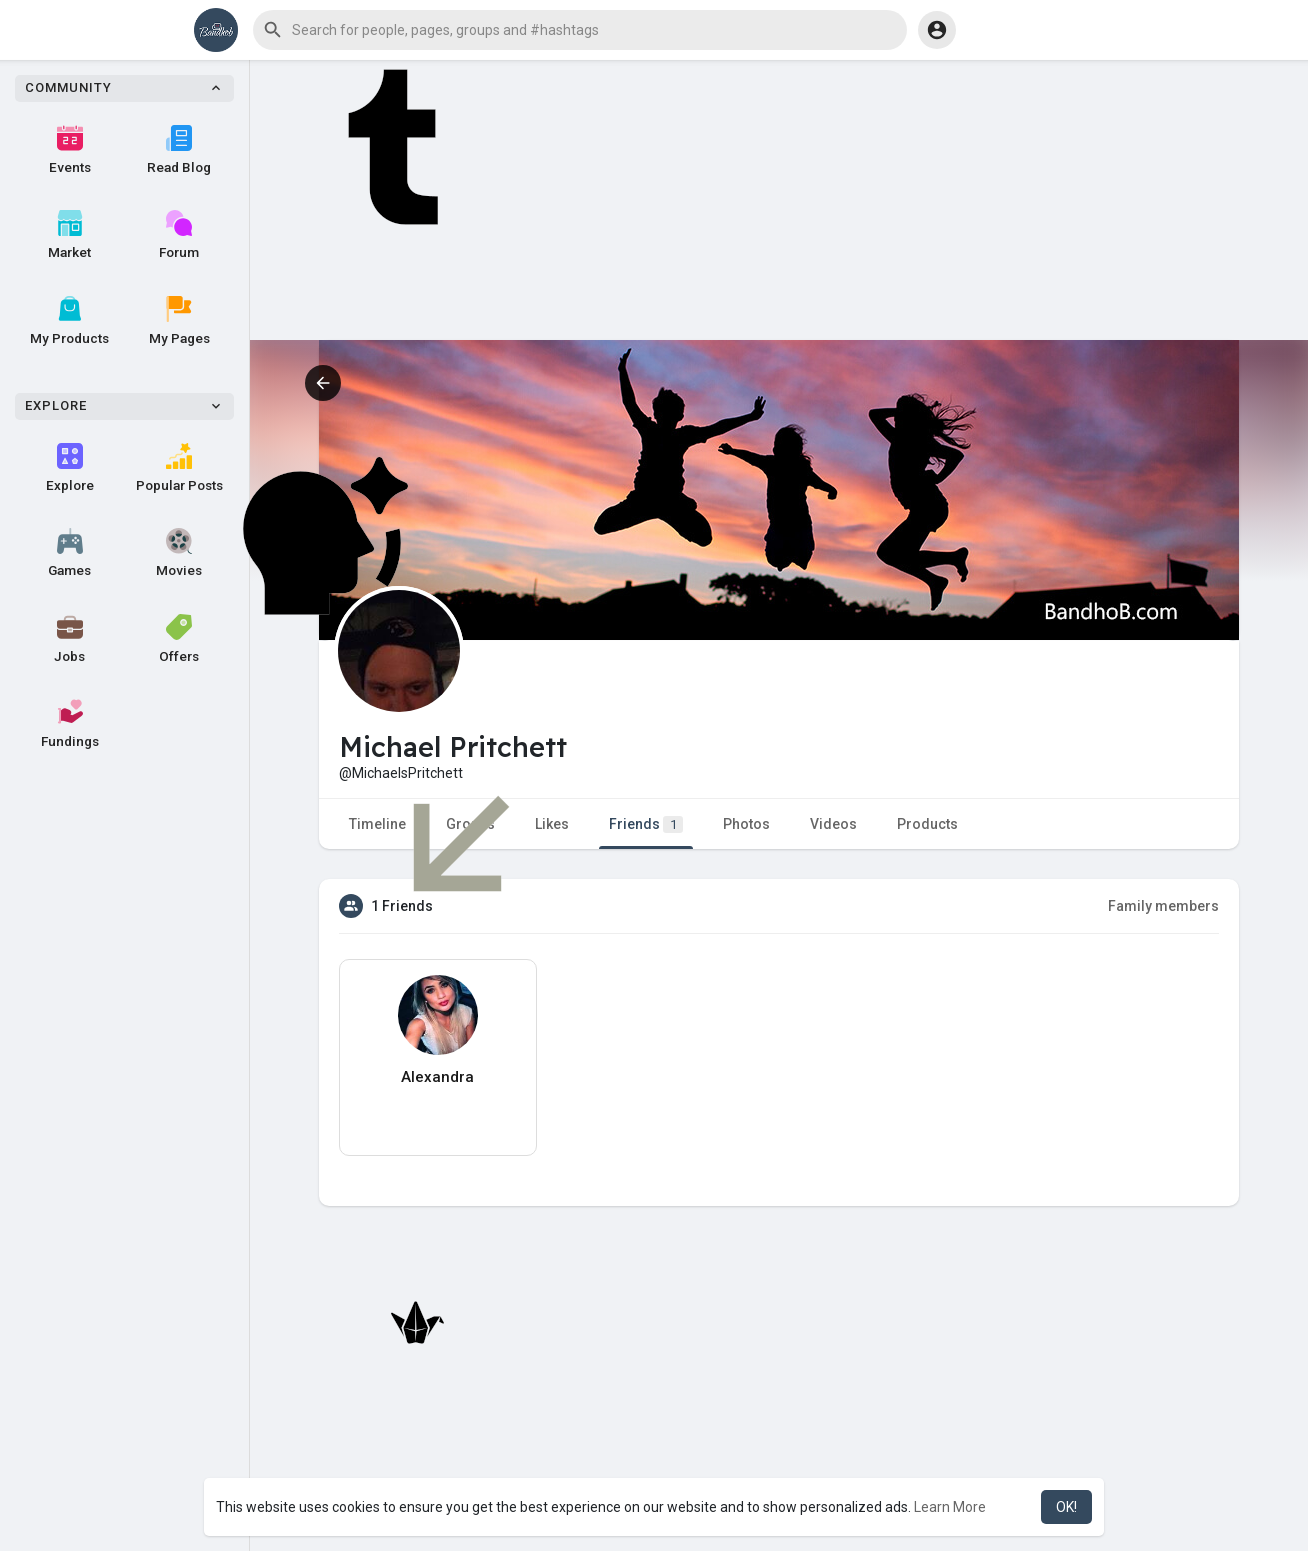 This screenshot has height=1551, width=1308. What do you see at coordinates (453, 851) in the screenshot?
I see `navigate back and down` at bounding box center [453, 851].